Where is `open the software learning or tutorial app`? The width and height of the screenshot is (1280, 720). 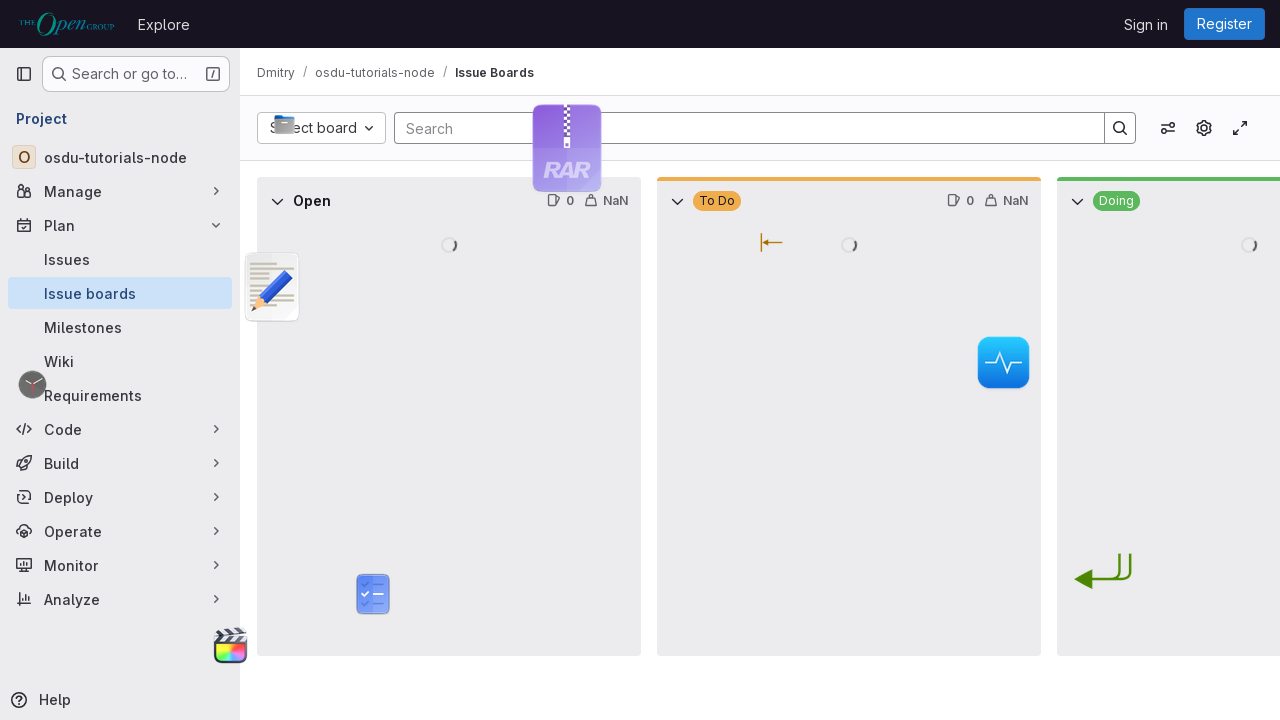
open the software learning or tutorial app is located at coordinates (272, 287).